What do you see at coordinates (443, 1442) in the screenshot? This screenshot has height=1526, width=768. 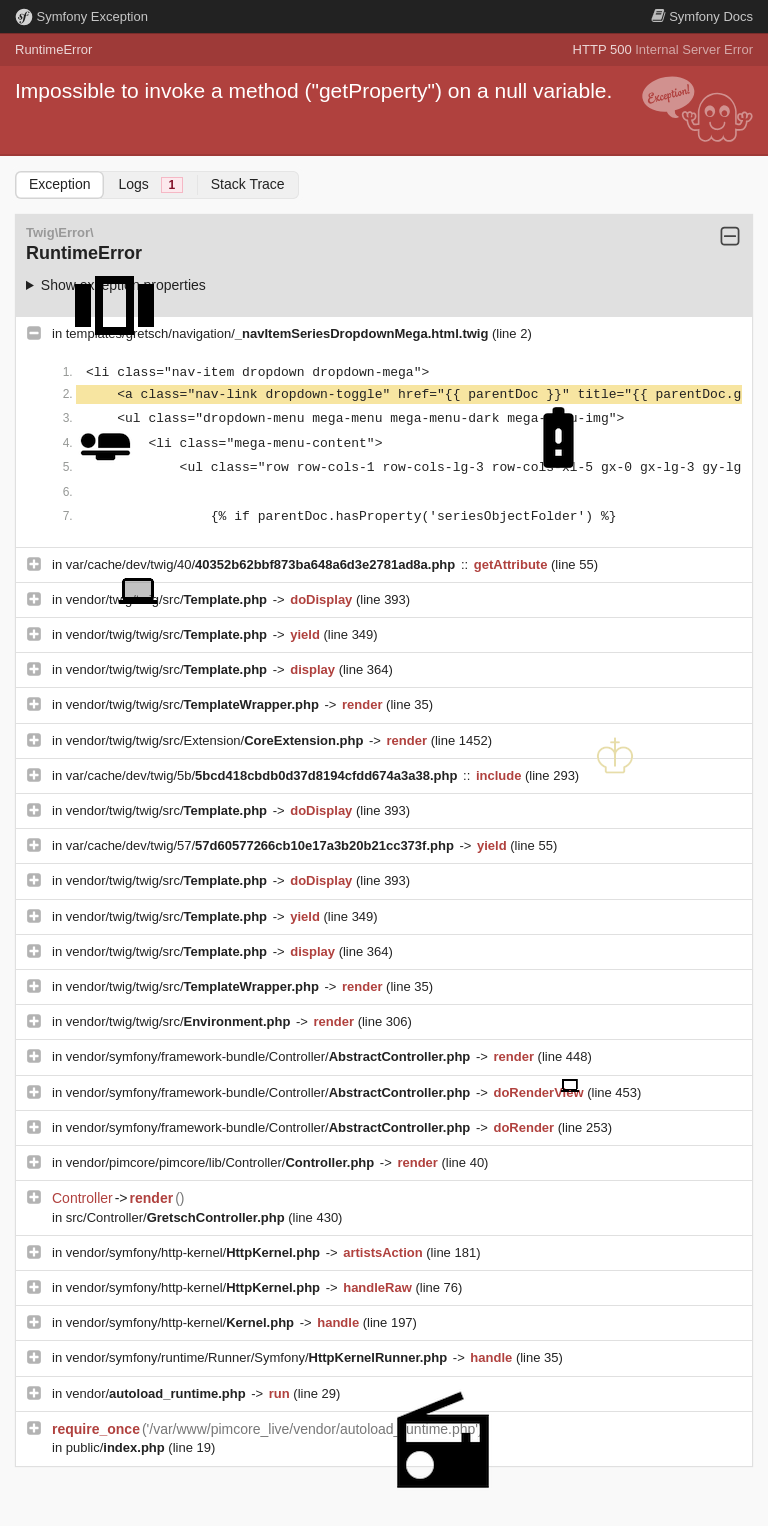 I see `open radio or audio streaming` at bounding box center [443, 1442].